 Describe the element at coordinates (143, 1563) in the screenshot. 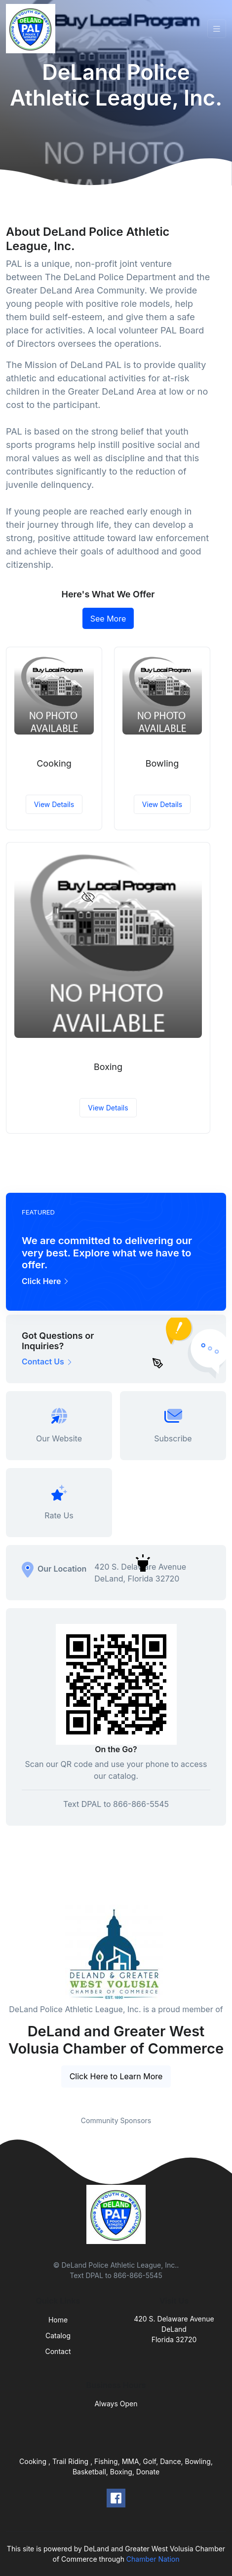

I see `highlight selected text` at that location.